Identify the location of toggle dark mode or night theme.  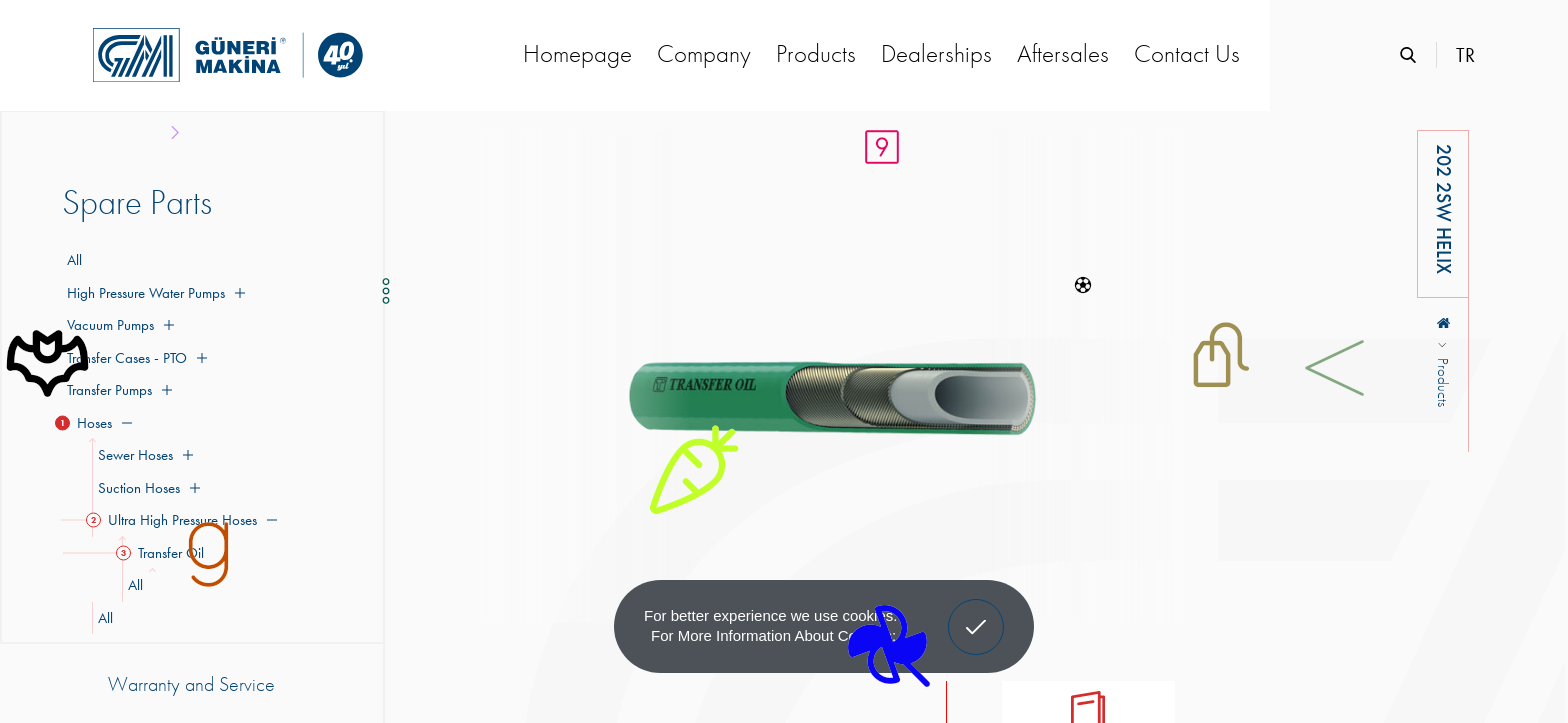
(47, 363).